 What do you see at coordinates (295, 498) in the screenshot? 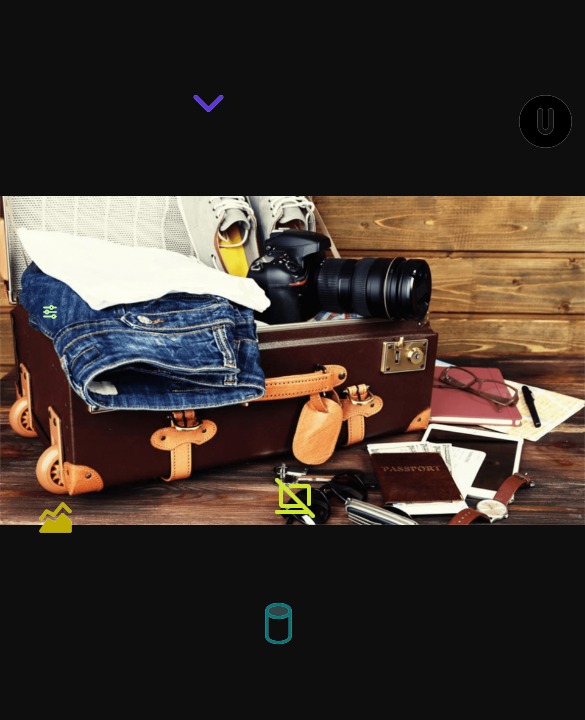
I see `laptop device is offline or disconnected` at bounding box center [295, 498].